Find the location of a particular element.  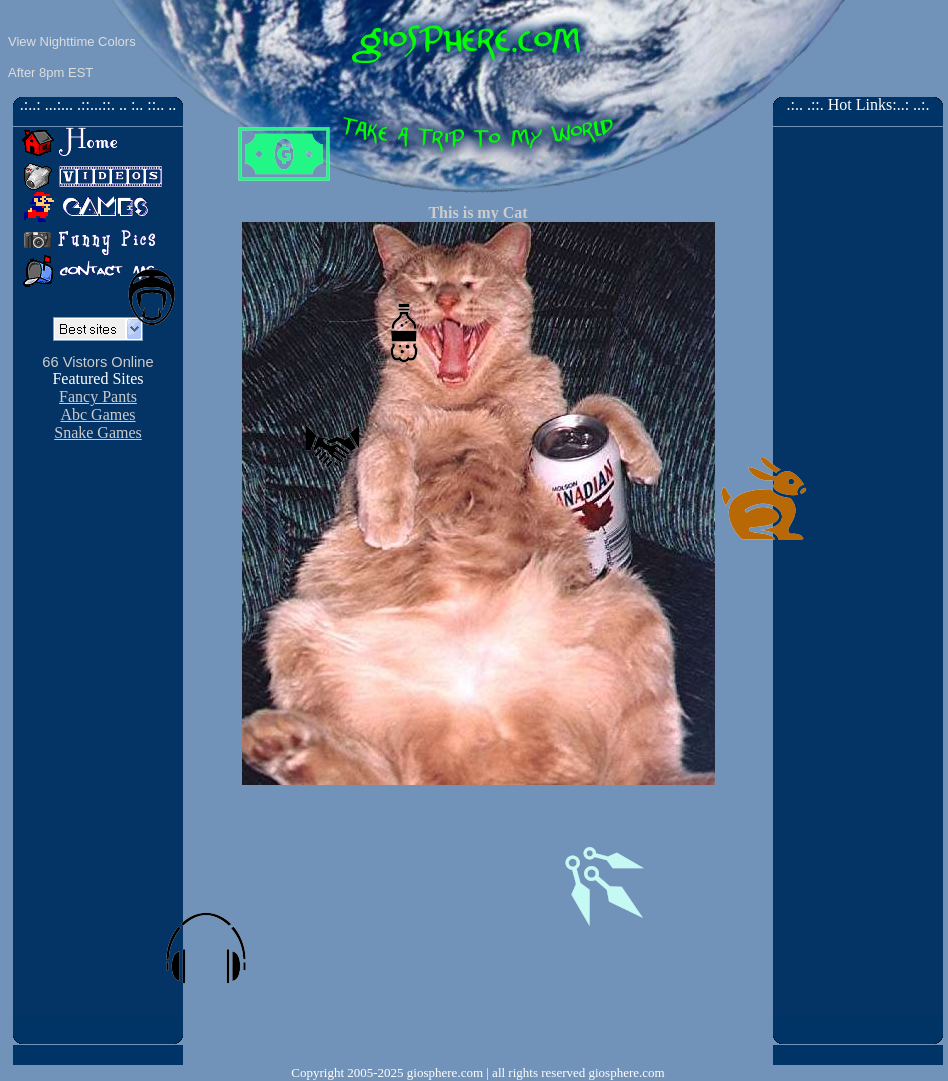

view your wallet or balance is located at coordinates (284, 154).